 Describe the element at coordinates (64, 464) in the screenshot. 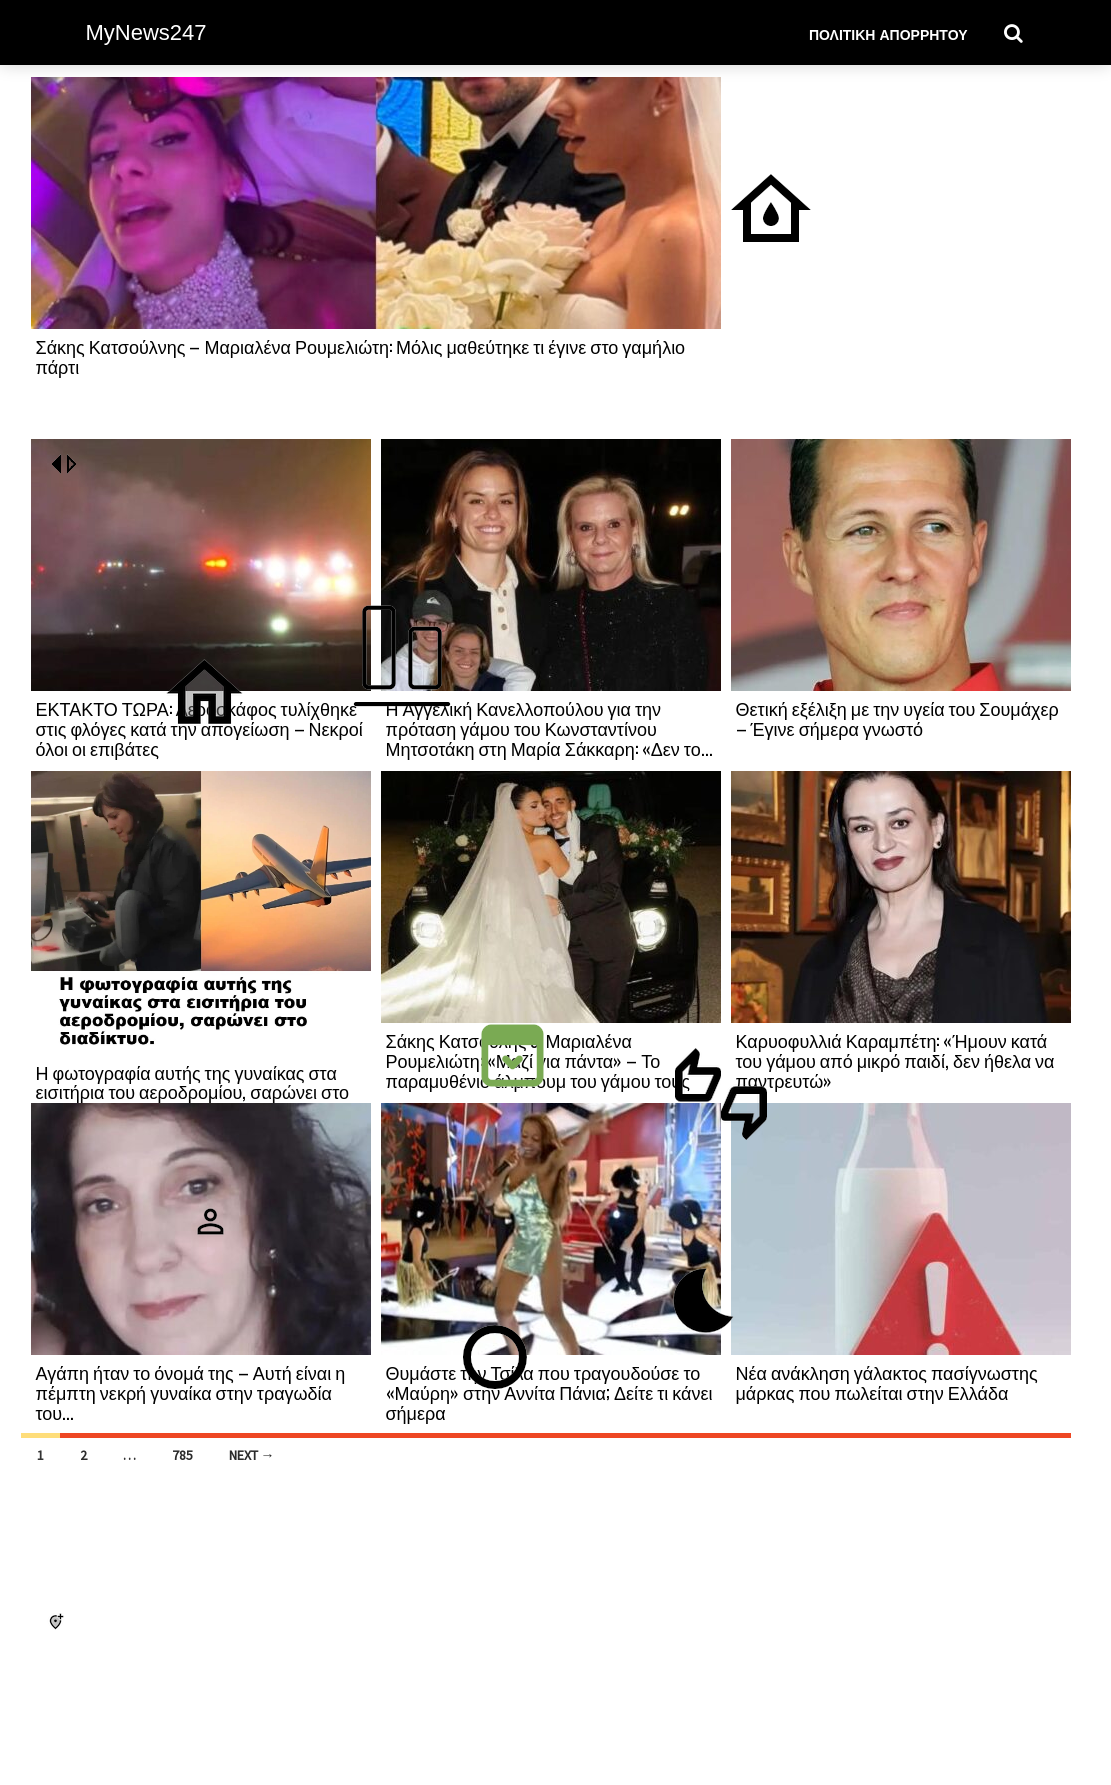

I see `switch to the right panel or view` at that location.